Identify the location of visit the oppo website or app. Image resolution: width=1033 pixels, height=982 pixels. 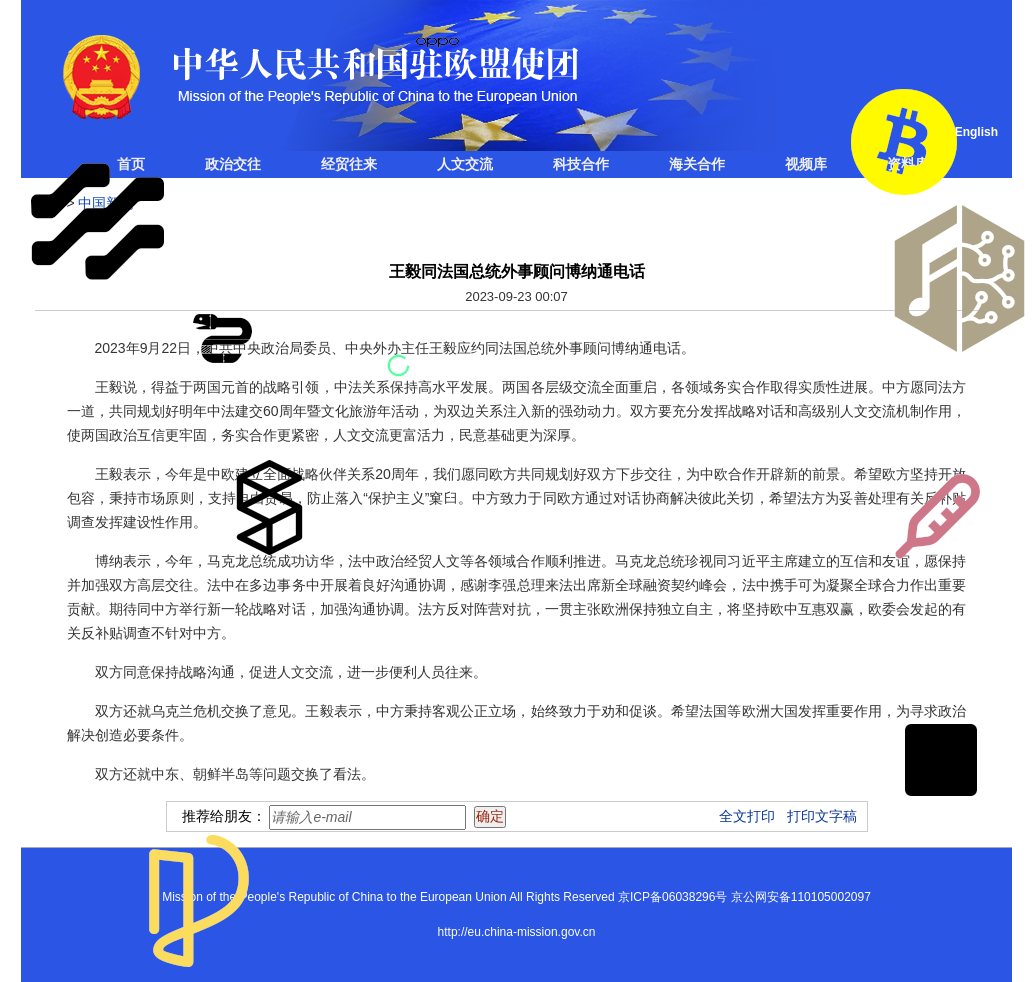
(437, 42).